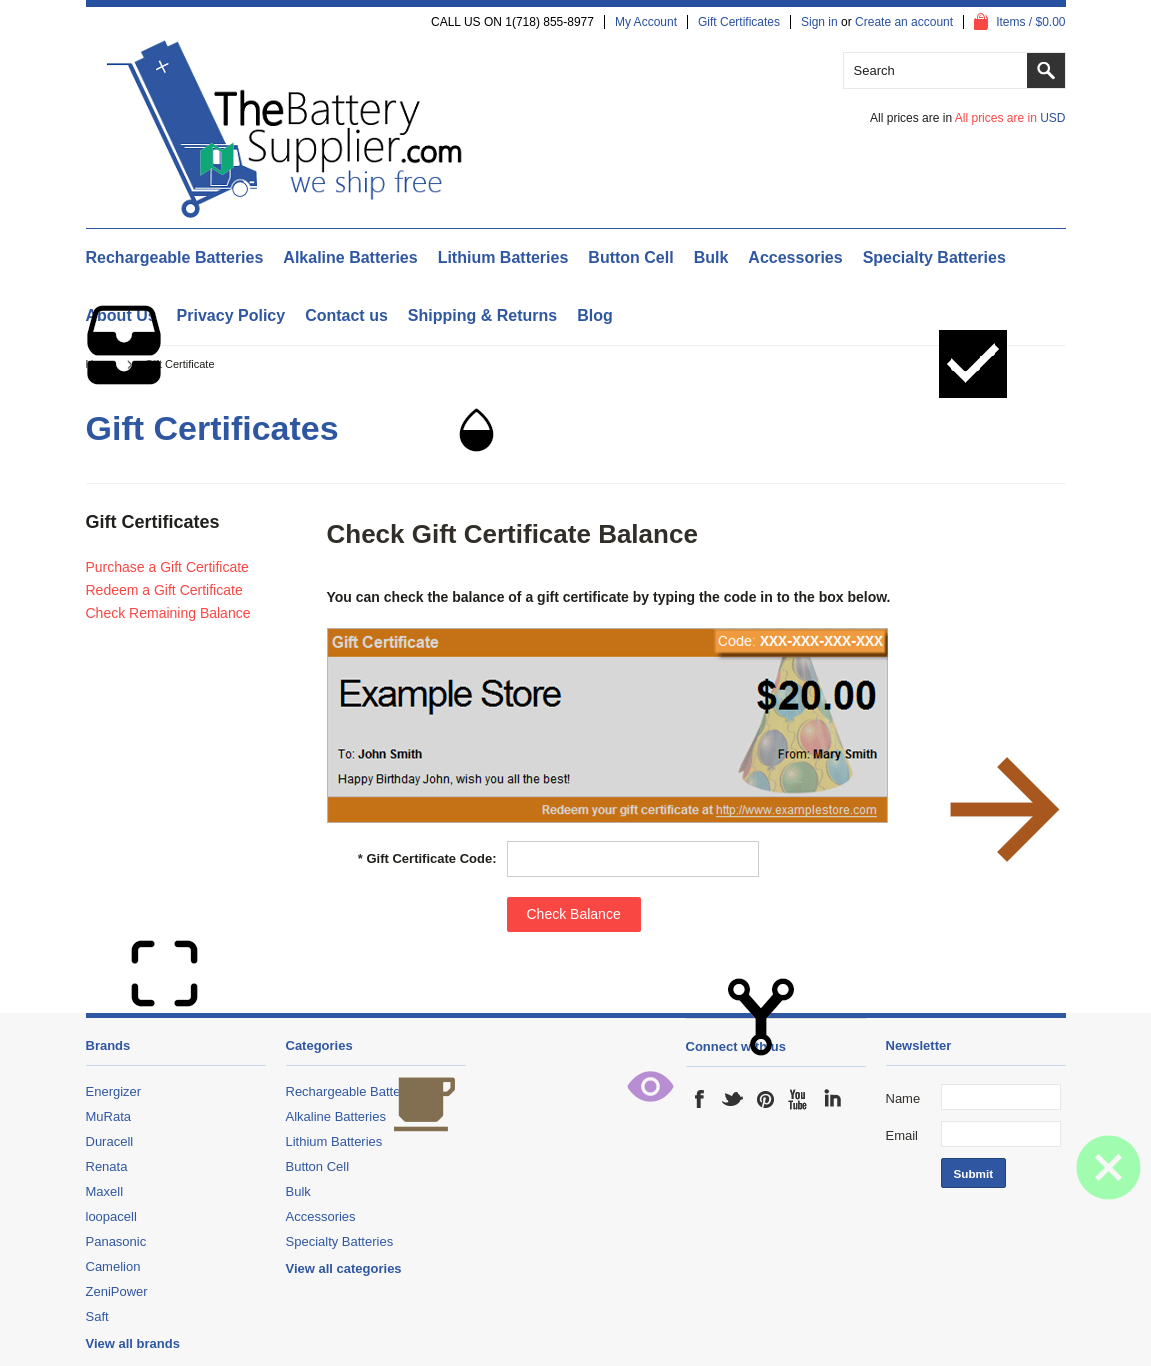  I want to click on find nearby coffee shops or cafes, so click(424, 1105).